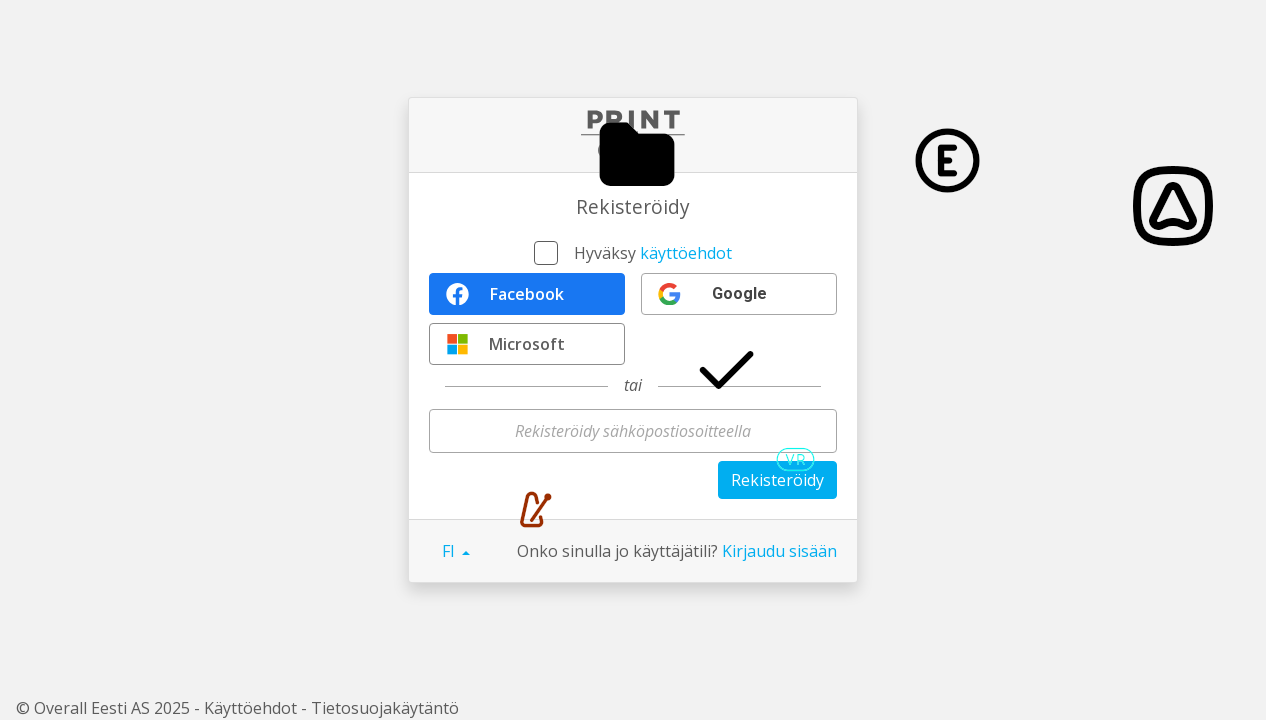 The image size is (1266, 720). I want to click on access virtual reality mode or settings, so click(795, 459).